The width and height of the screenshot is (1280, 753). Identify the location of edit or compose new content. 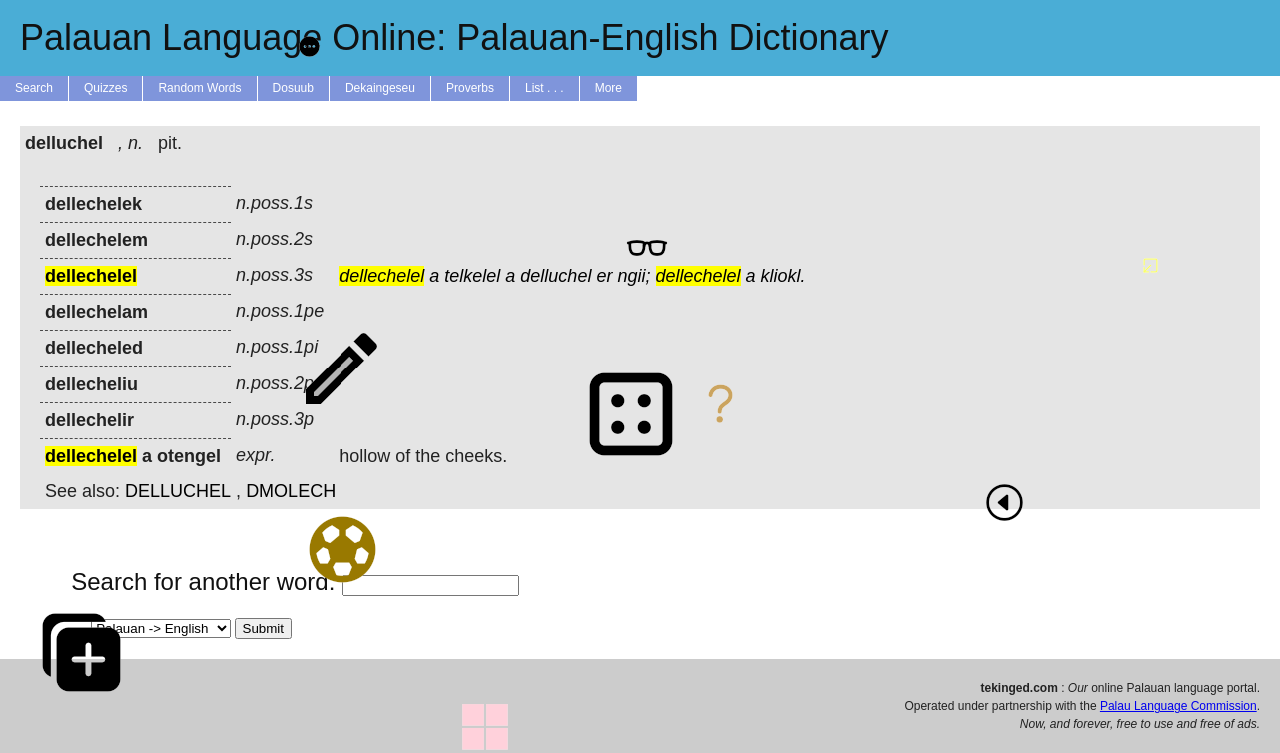
(341, 368).